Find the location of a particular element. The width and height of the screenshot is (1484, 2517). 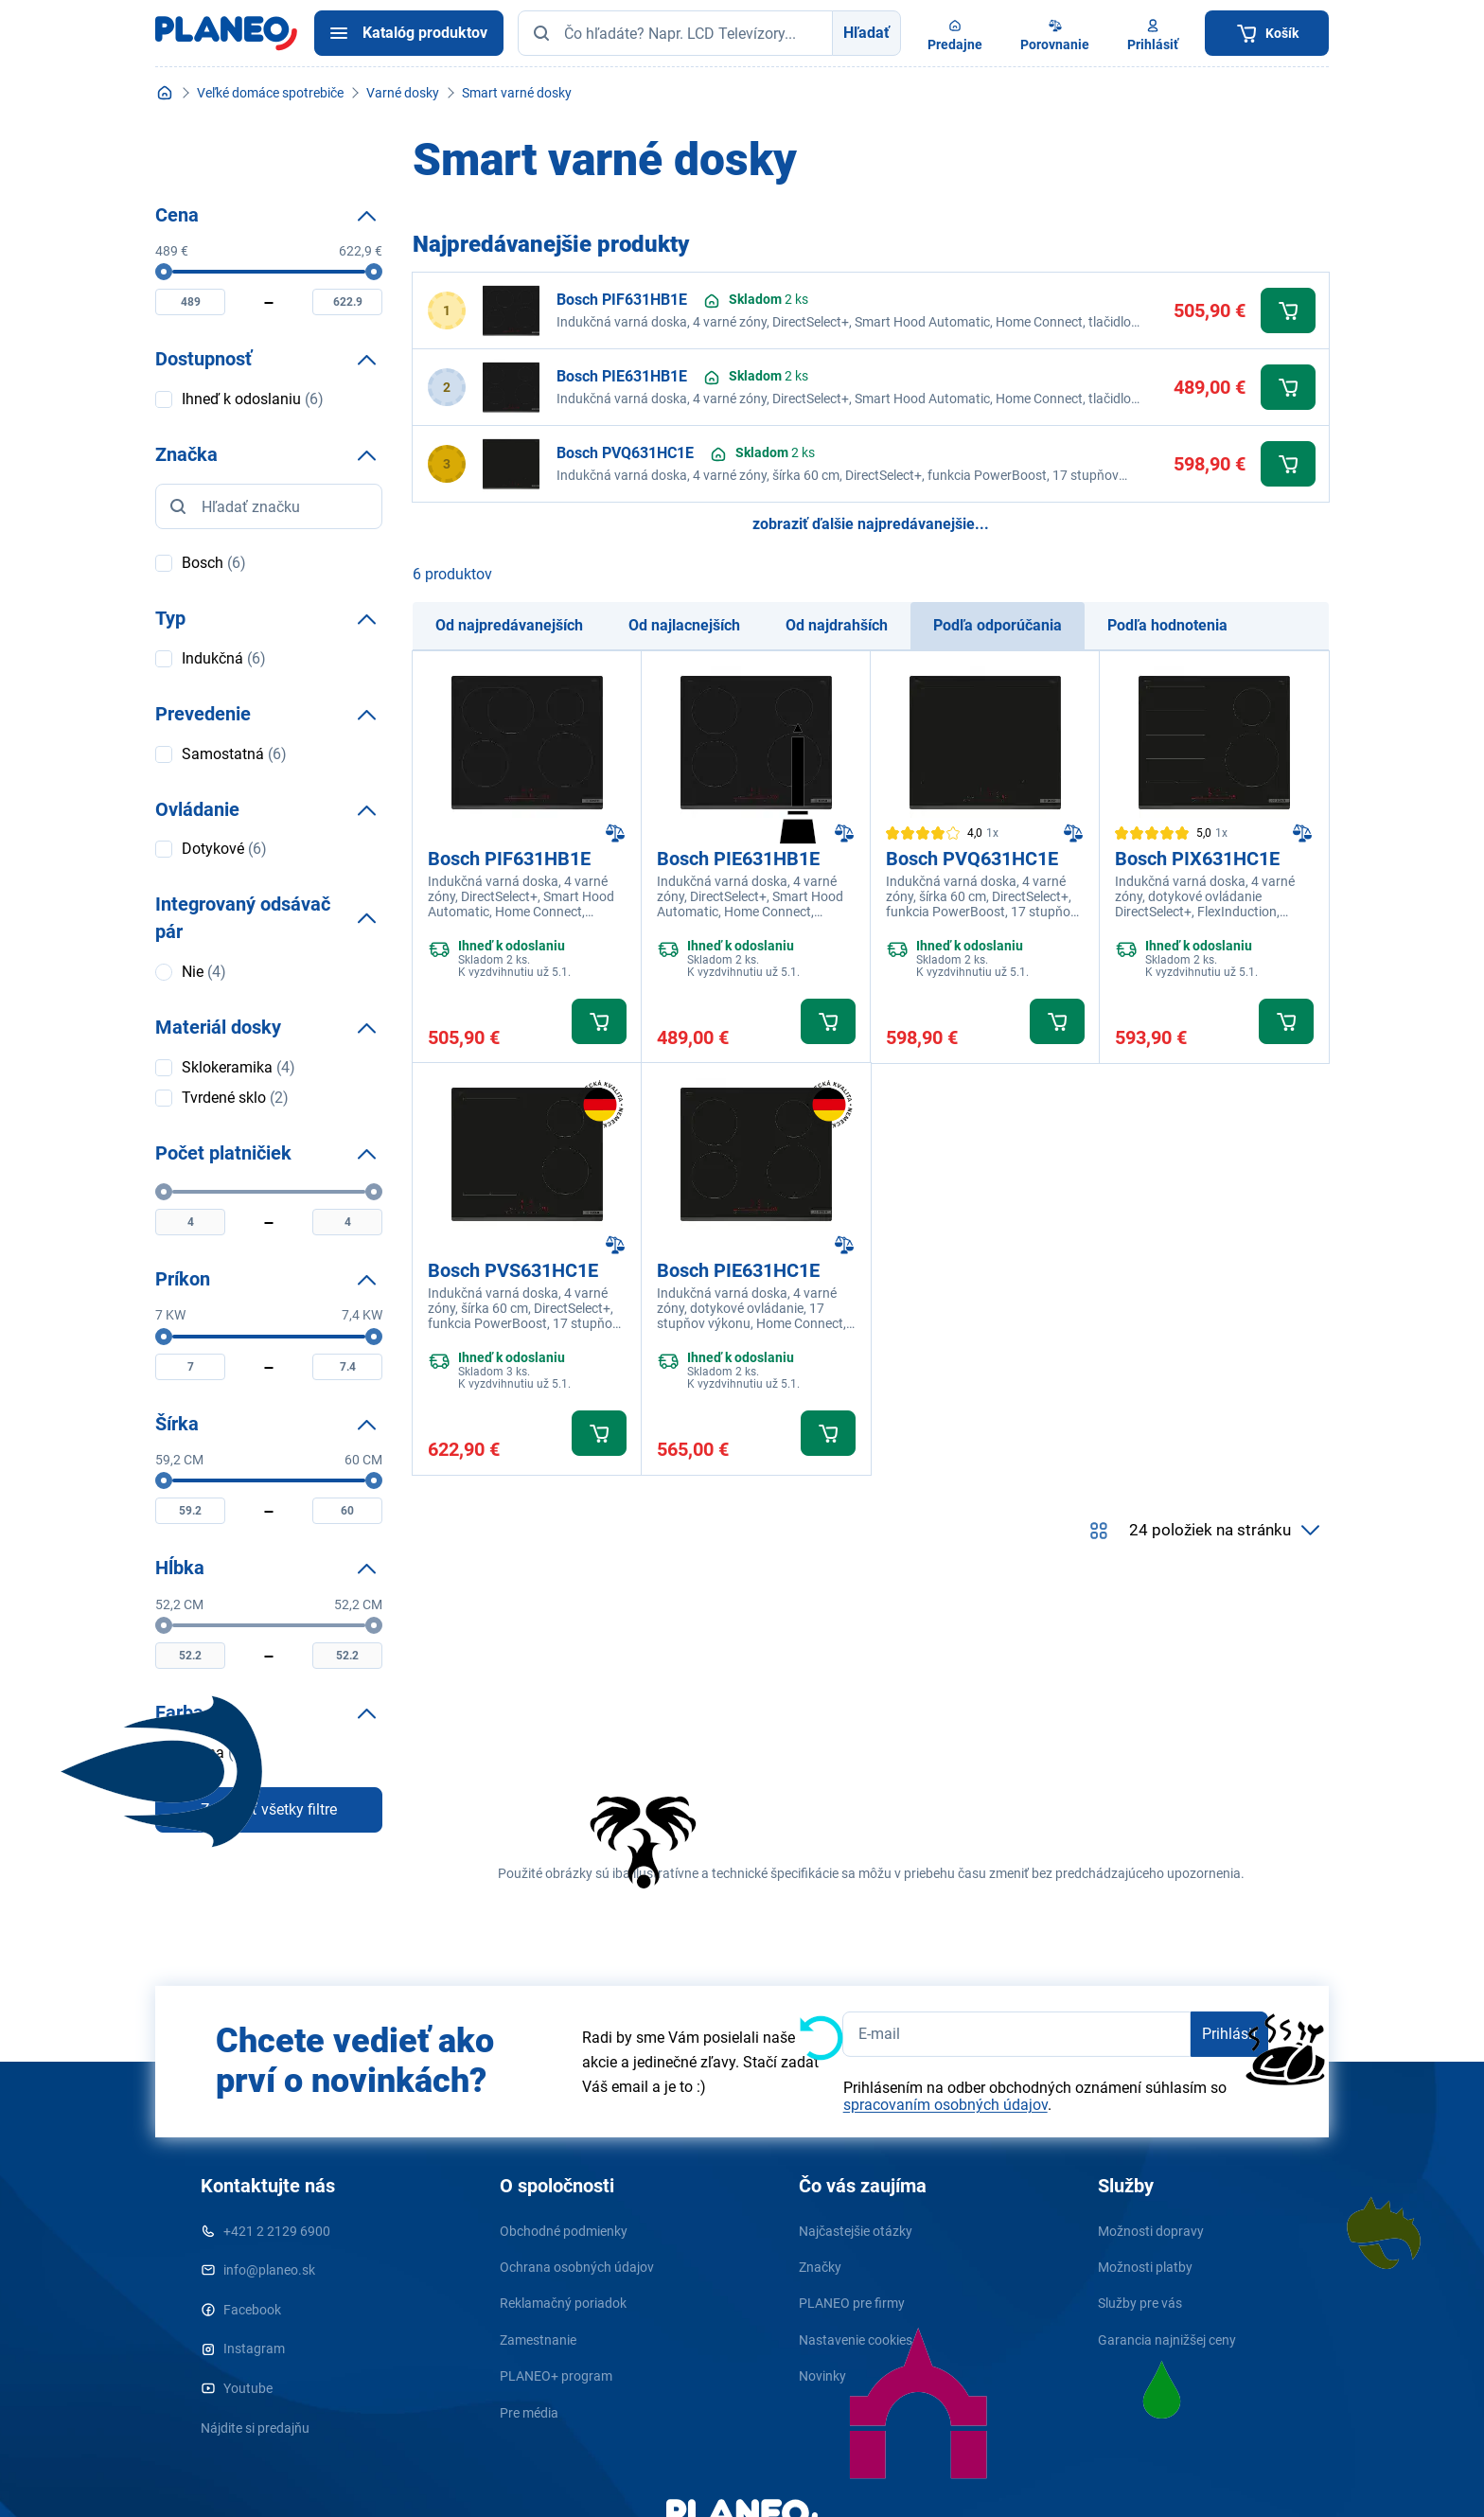

undo last action is located at coordinates (822, 2038).